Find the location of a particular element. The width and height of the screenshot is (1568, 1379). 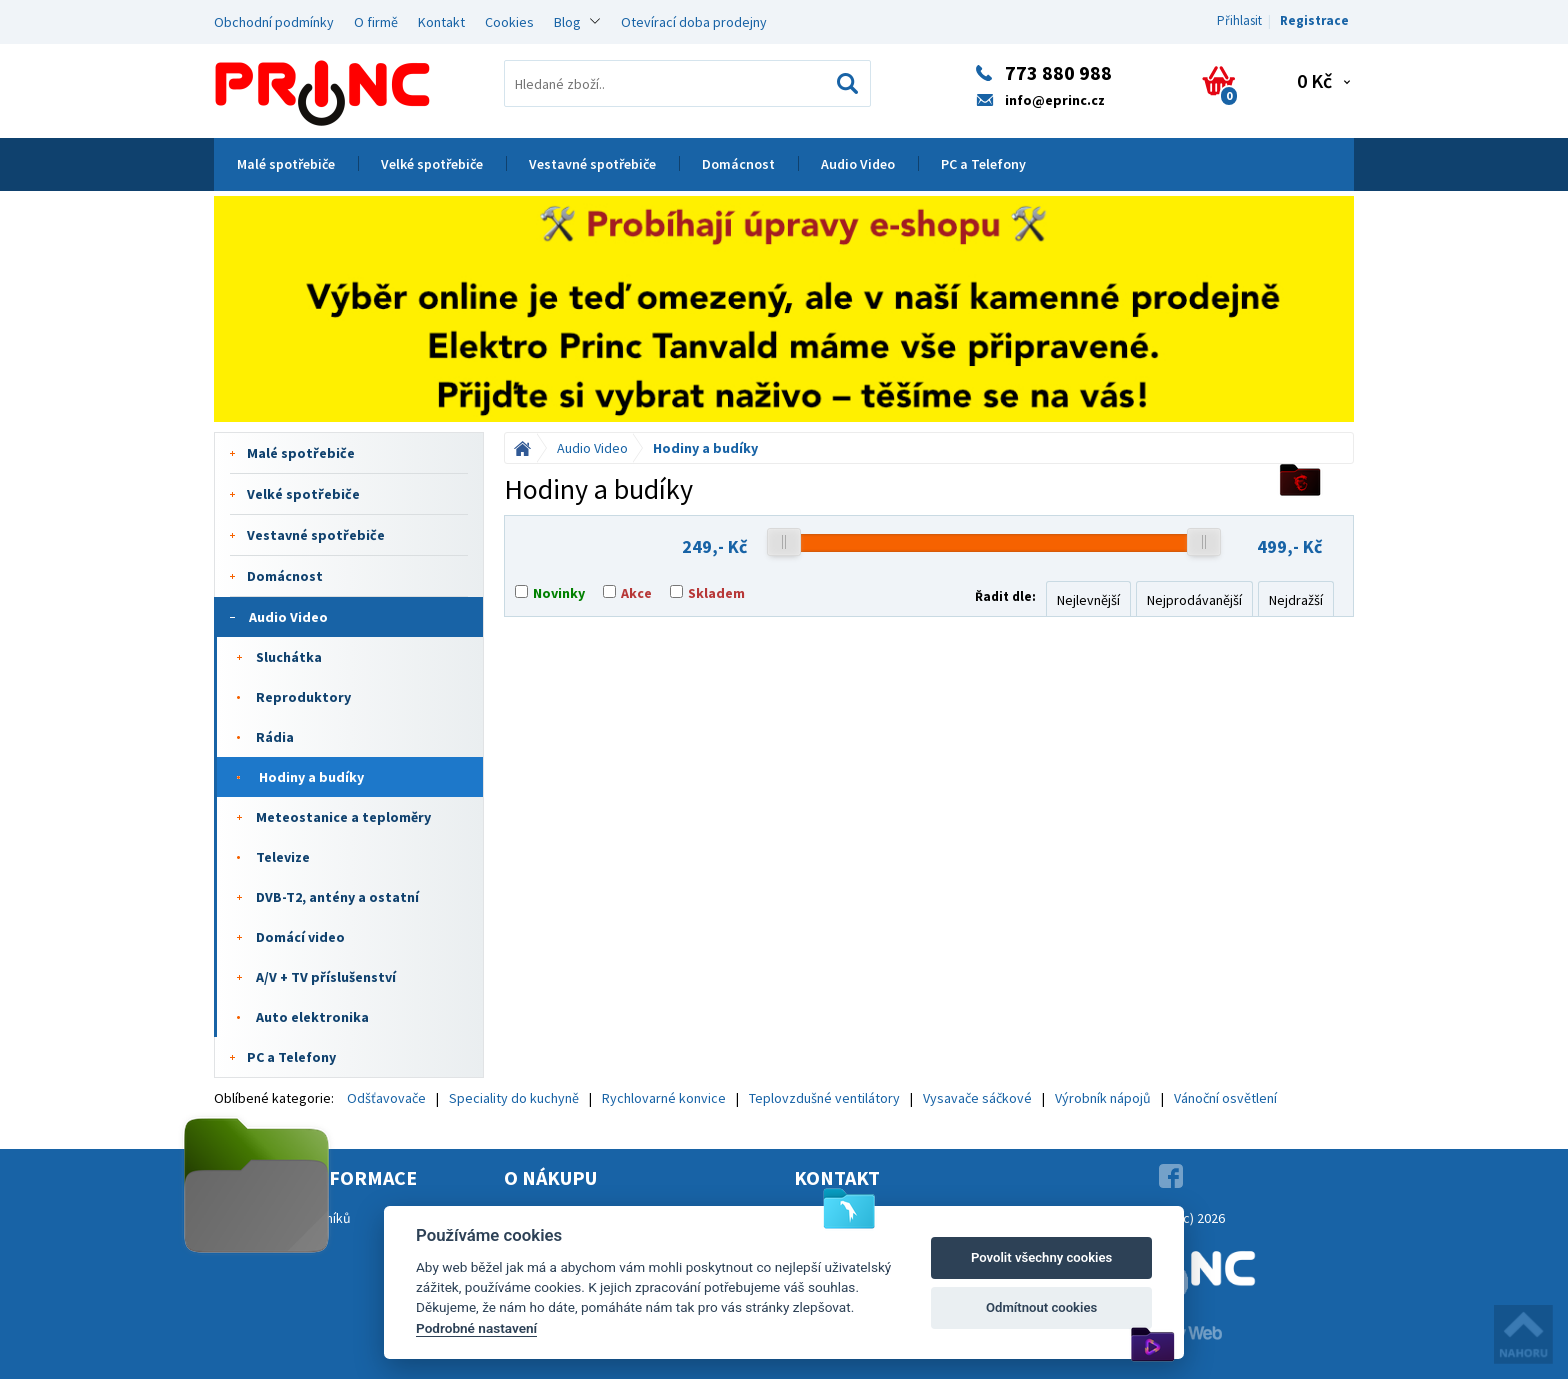

open wondershare vidair video files folder is located at coordinates (1152, 1345).